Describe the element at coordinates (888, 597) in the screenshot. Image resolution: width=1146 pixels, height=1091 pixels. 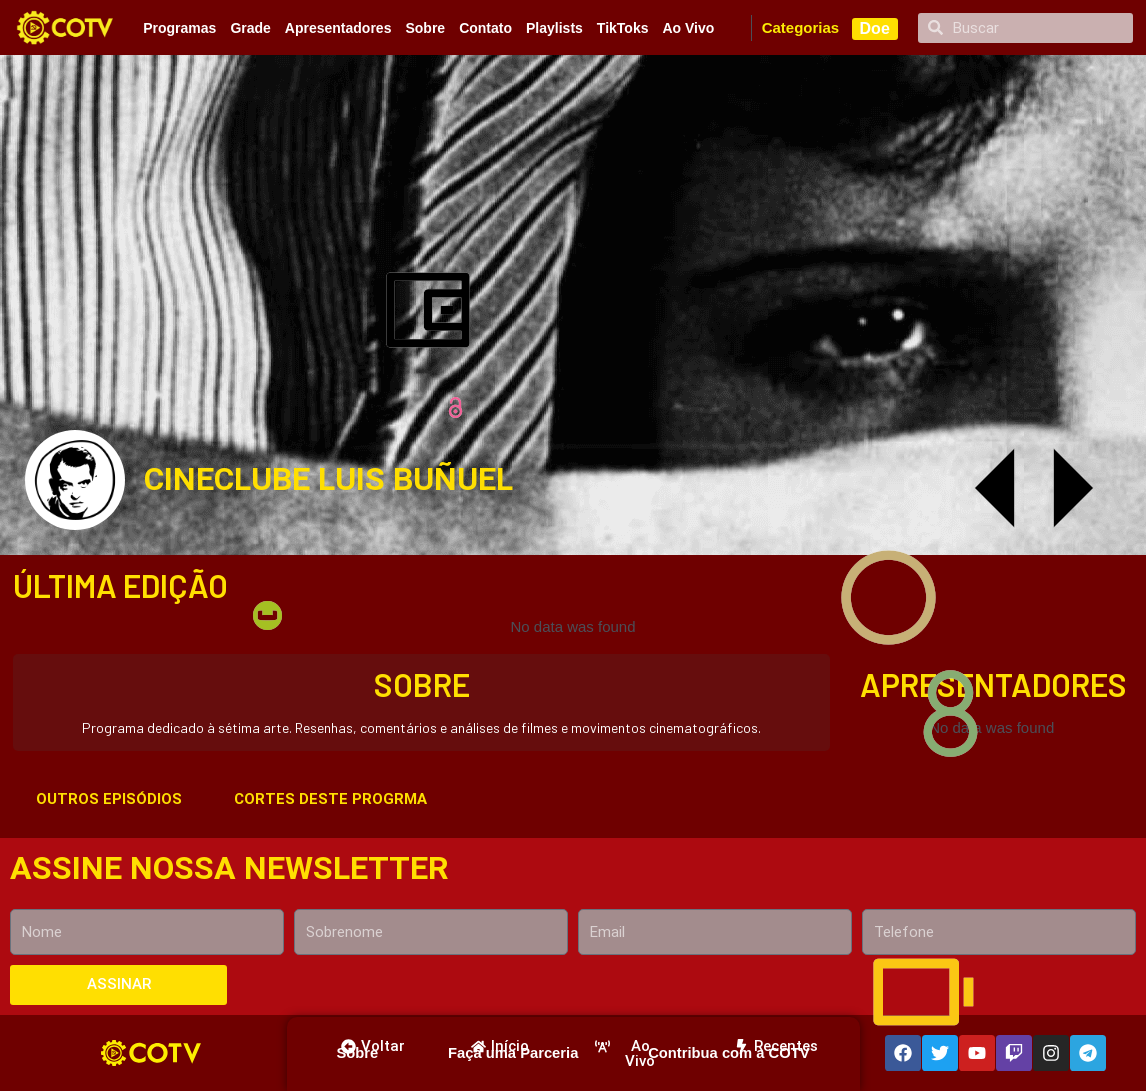
I see `unselected radio button or checkbox option` at that location.